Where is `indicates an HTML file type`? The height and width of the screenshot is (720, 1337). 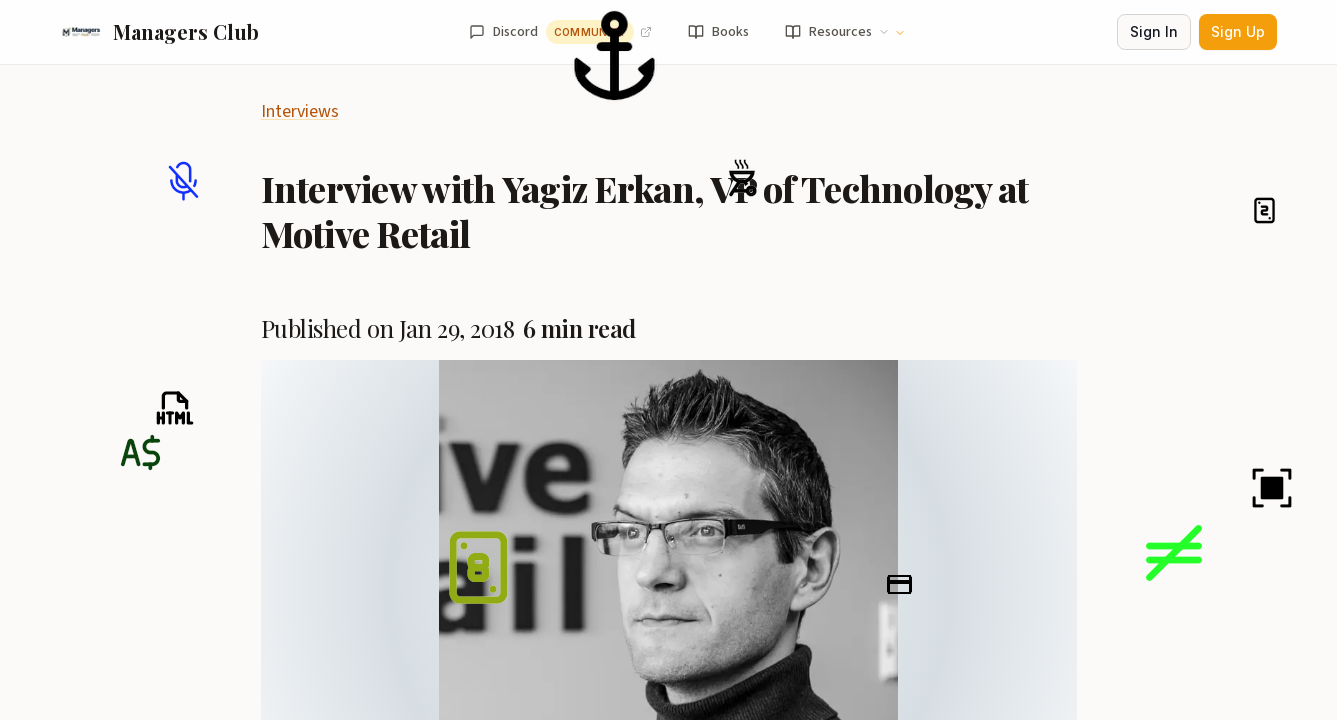 indicates an HTML file type is located at coordinates (175, 408).